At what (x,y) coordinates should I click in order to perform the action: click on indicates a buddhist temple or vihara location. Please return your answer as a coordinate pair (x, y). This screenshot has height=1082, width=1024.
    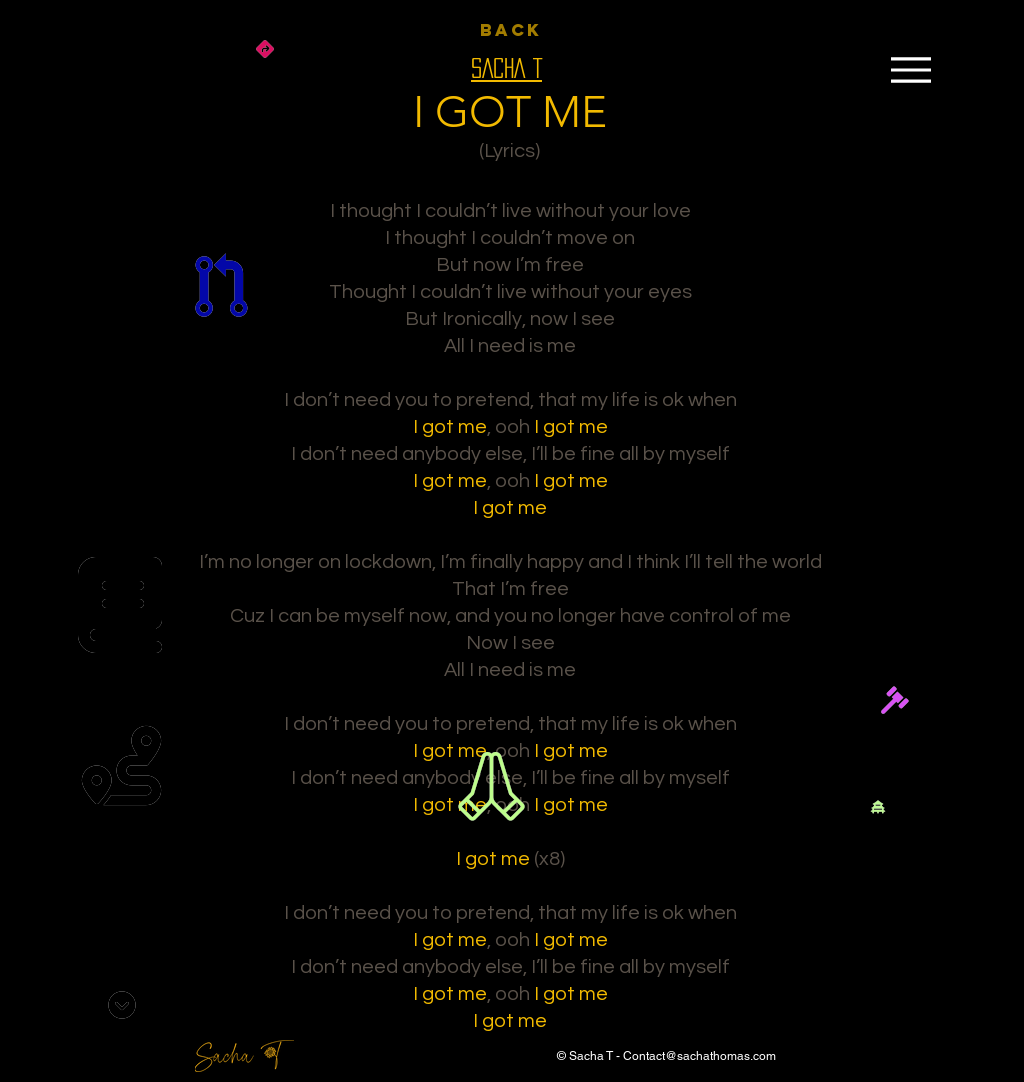
    Looking at the image, I should click on (878, 807).